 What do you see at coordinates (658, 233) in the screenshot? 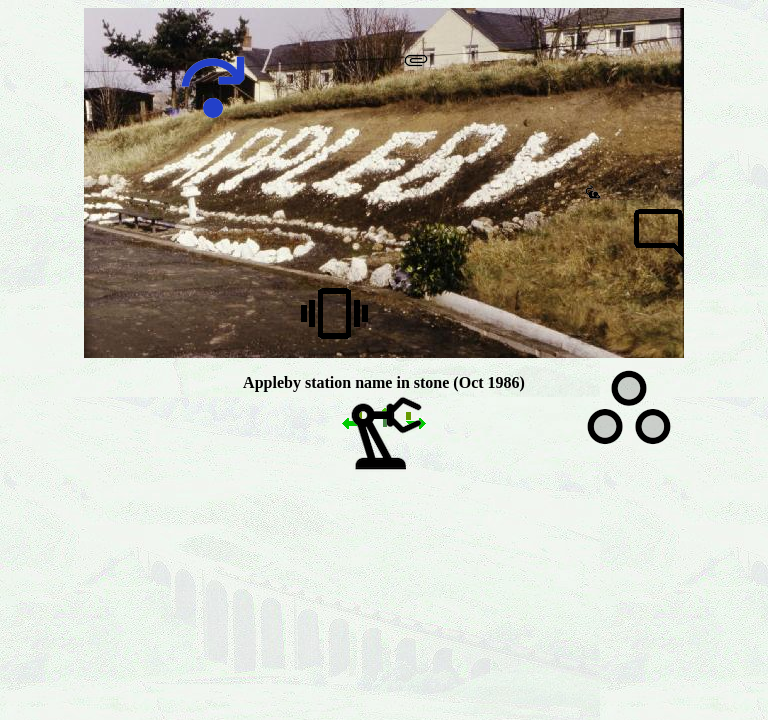
I see `open comments or discussion thread` at bounding box center [658, 233].